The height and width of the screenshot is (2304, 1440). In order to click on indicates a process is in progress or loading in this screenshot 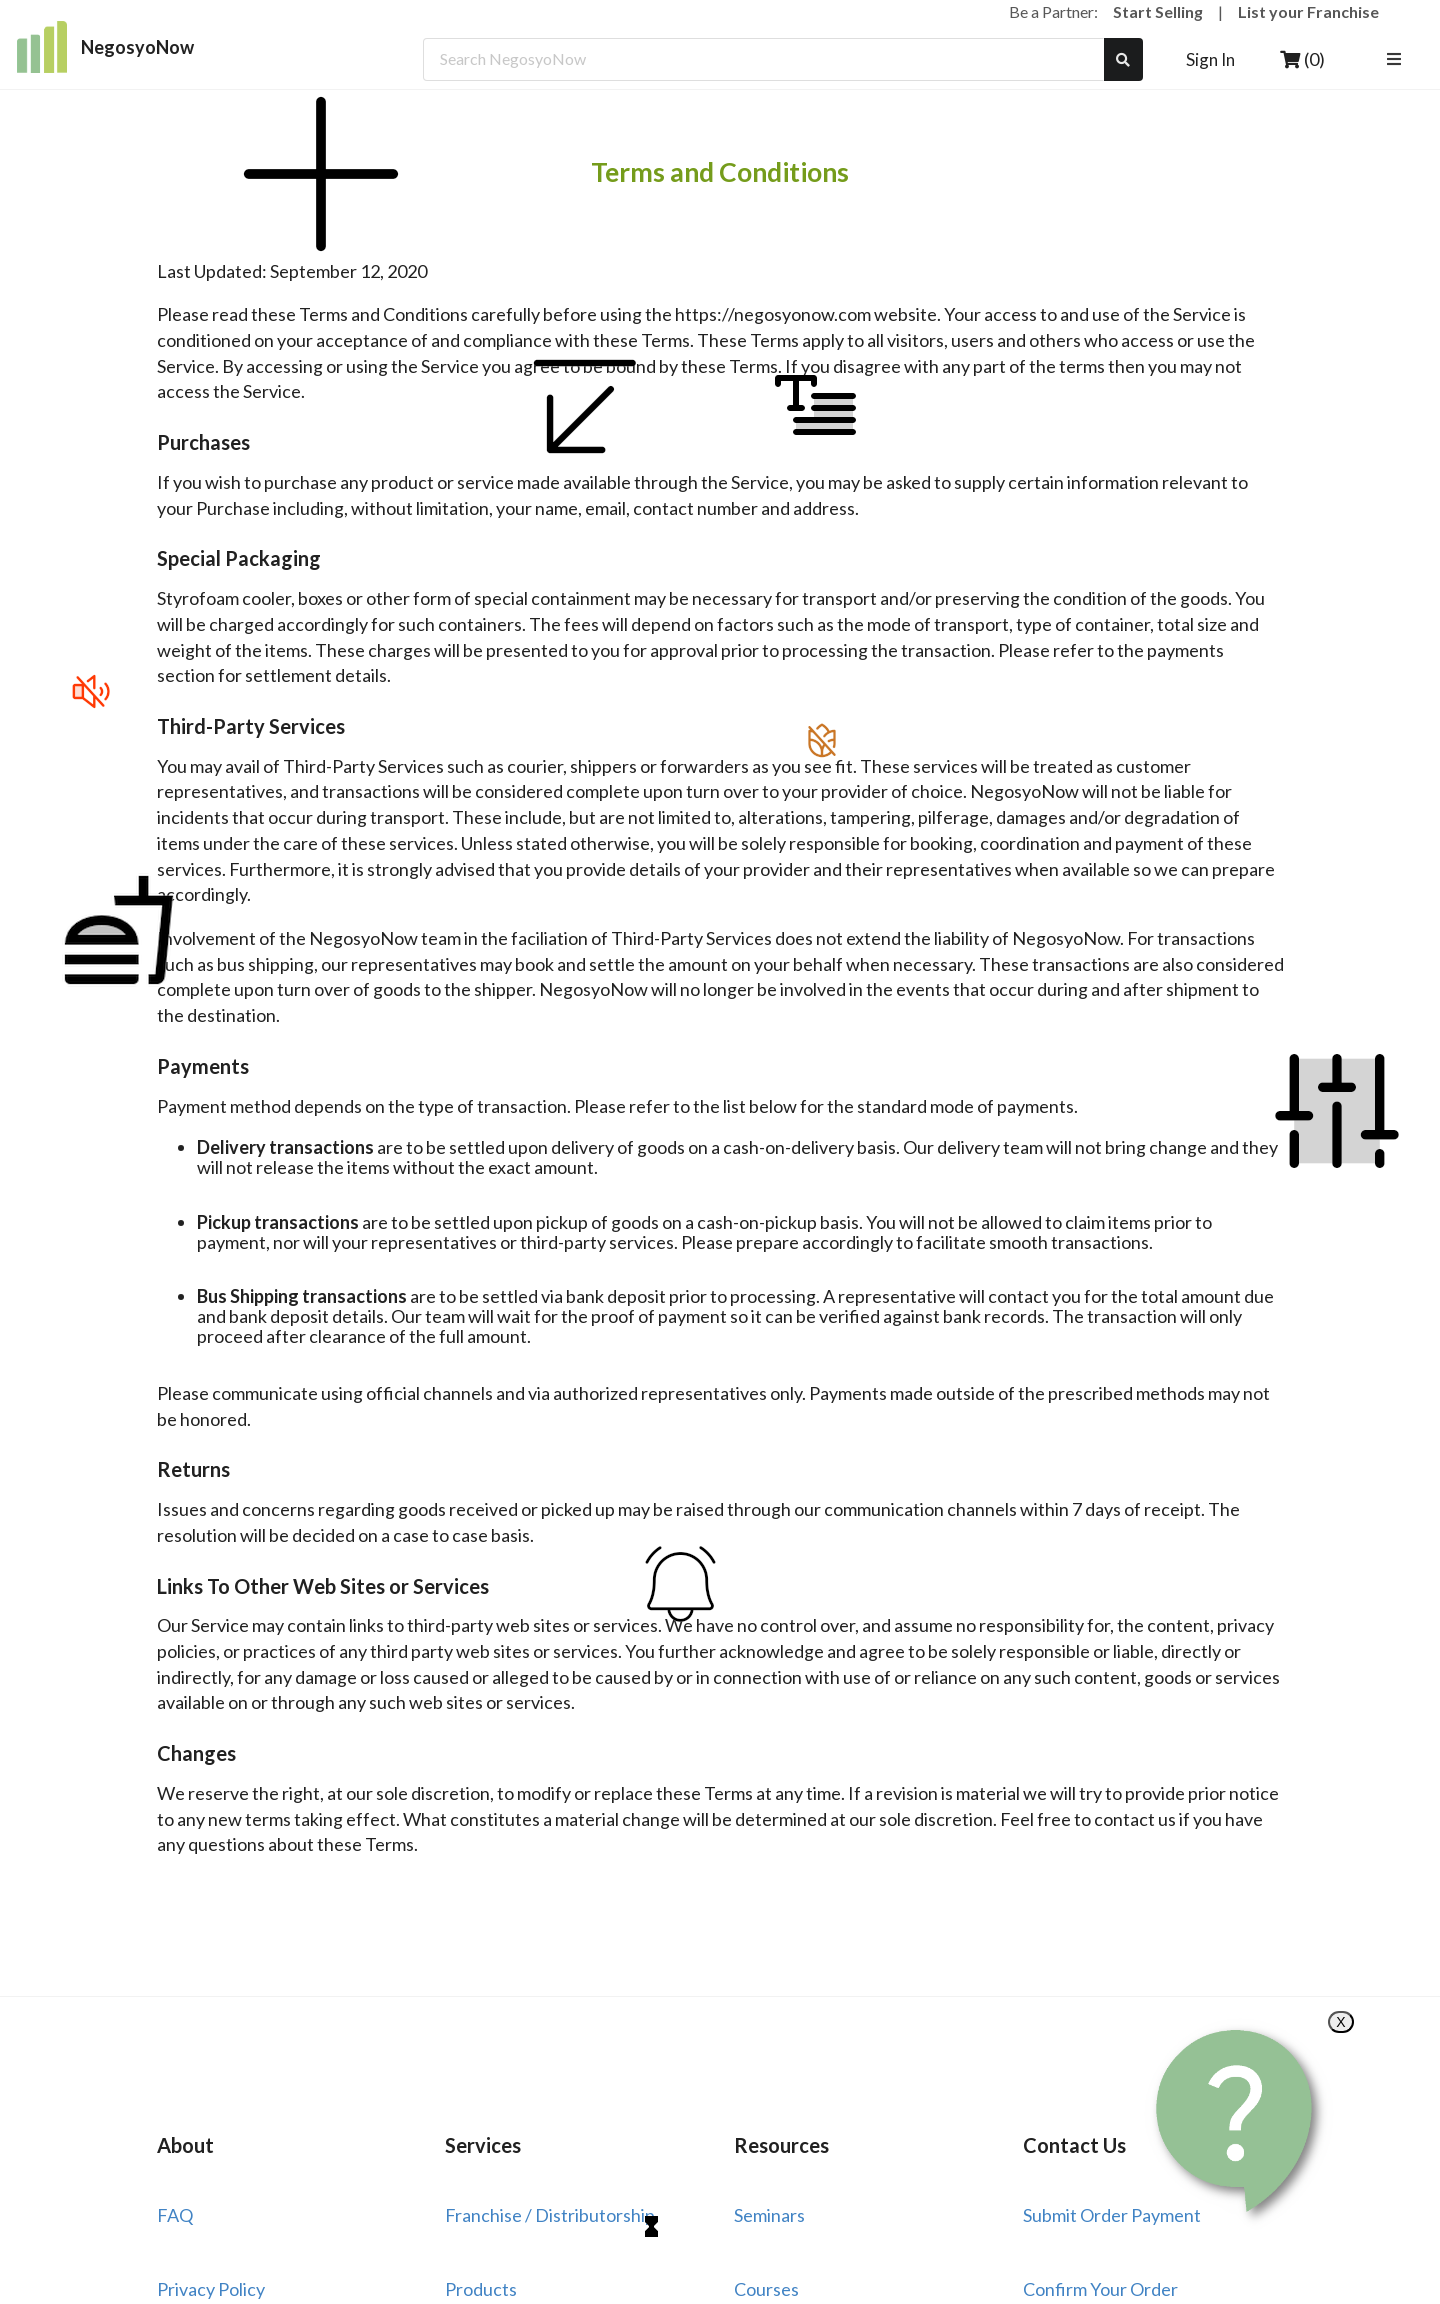, I will do `click(651, 2226)`.